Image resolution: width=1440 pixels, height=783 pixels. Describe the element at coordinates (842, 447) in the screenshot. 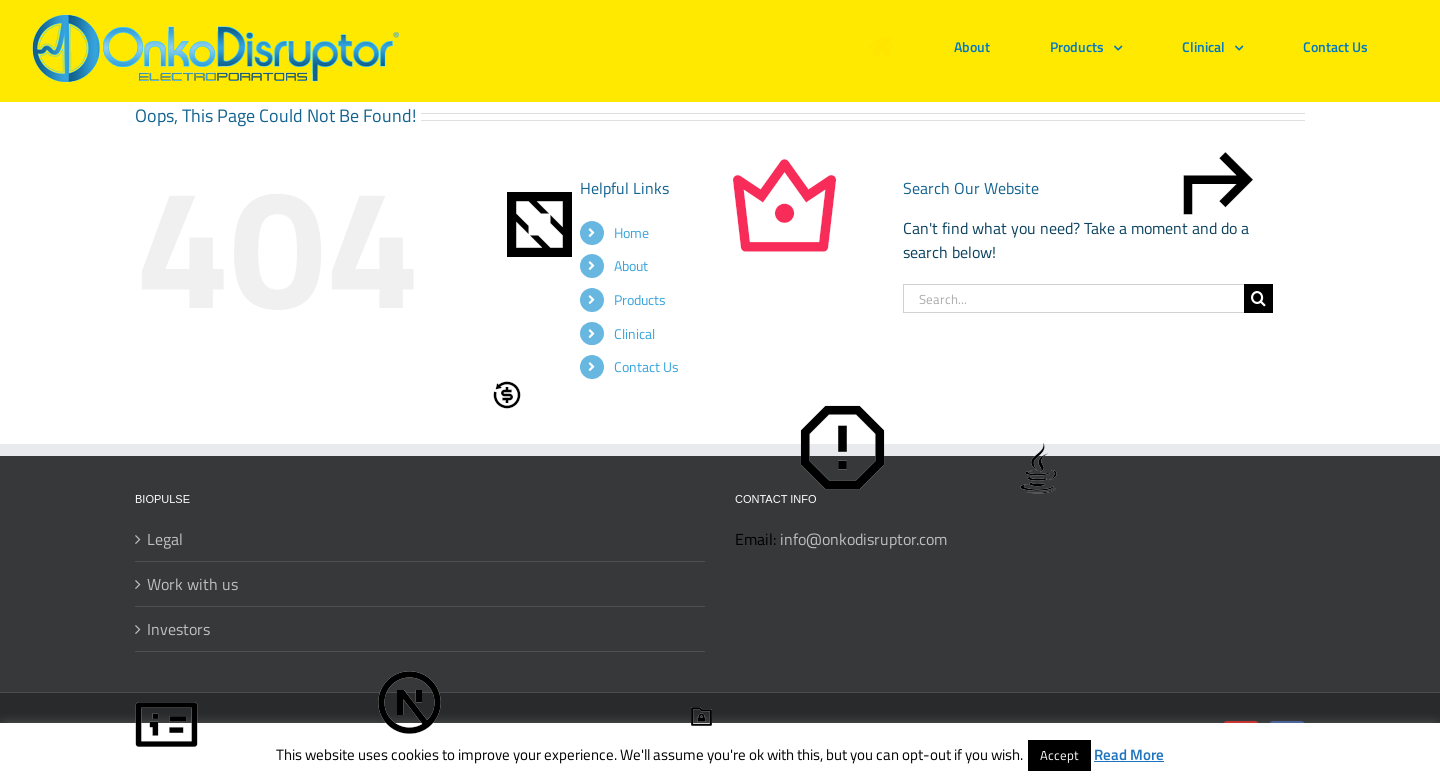

I see `indicates spam or junk content warning` at that location.